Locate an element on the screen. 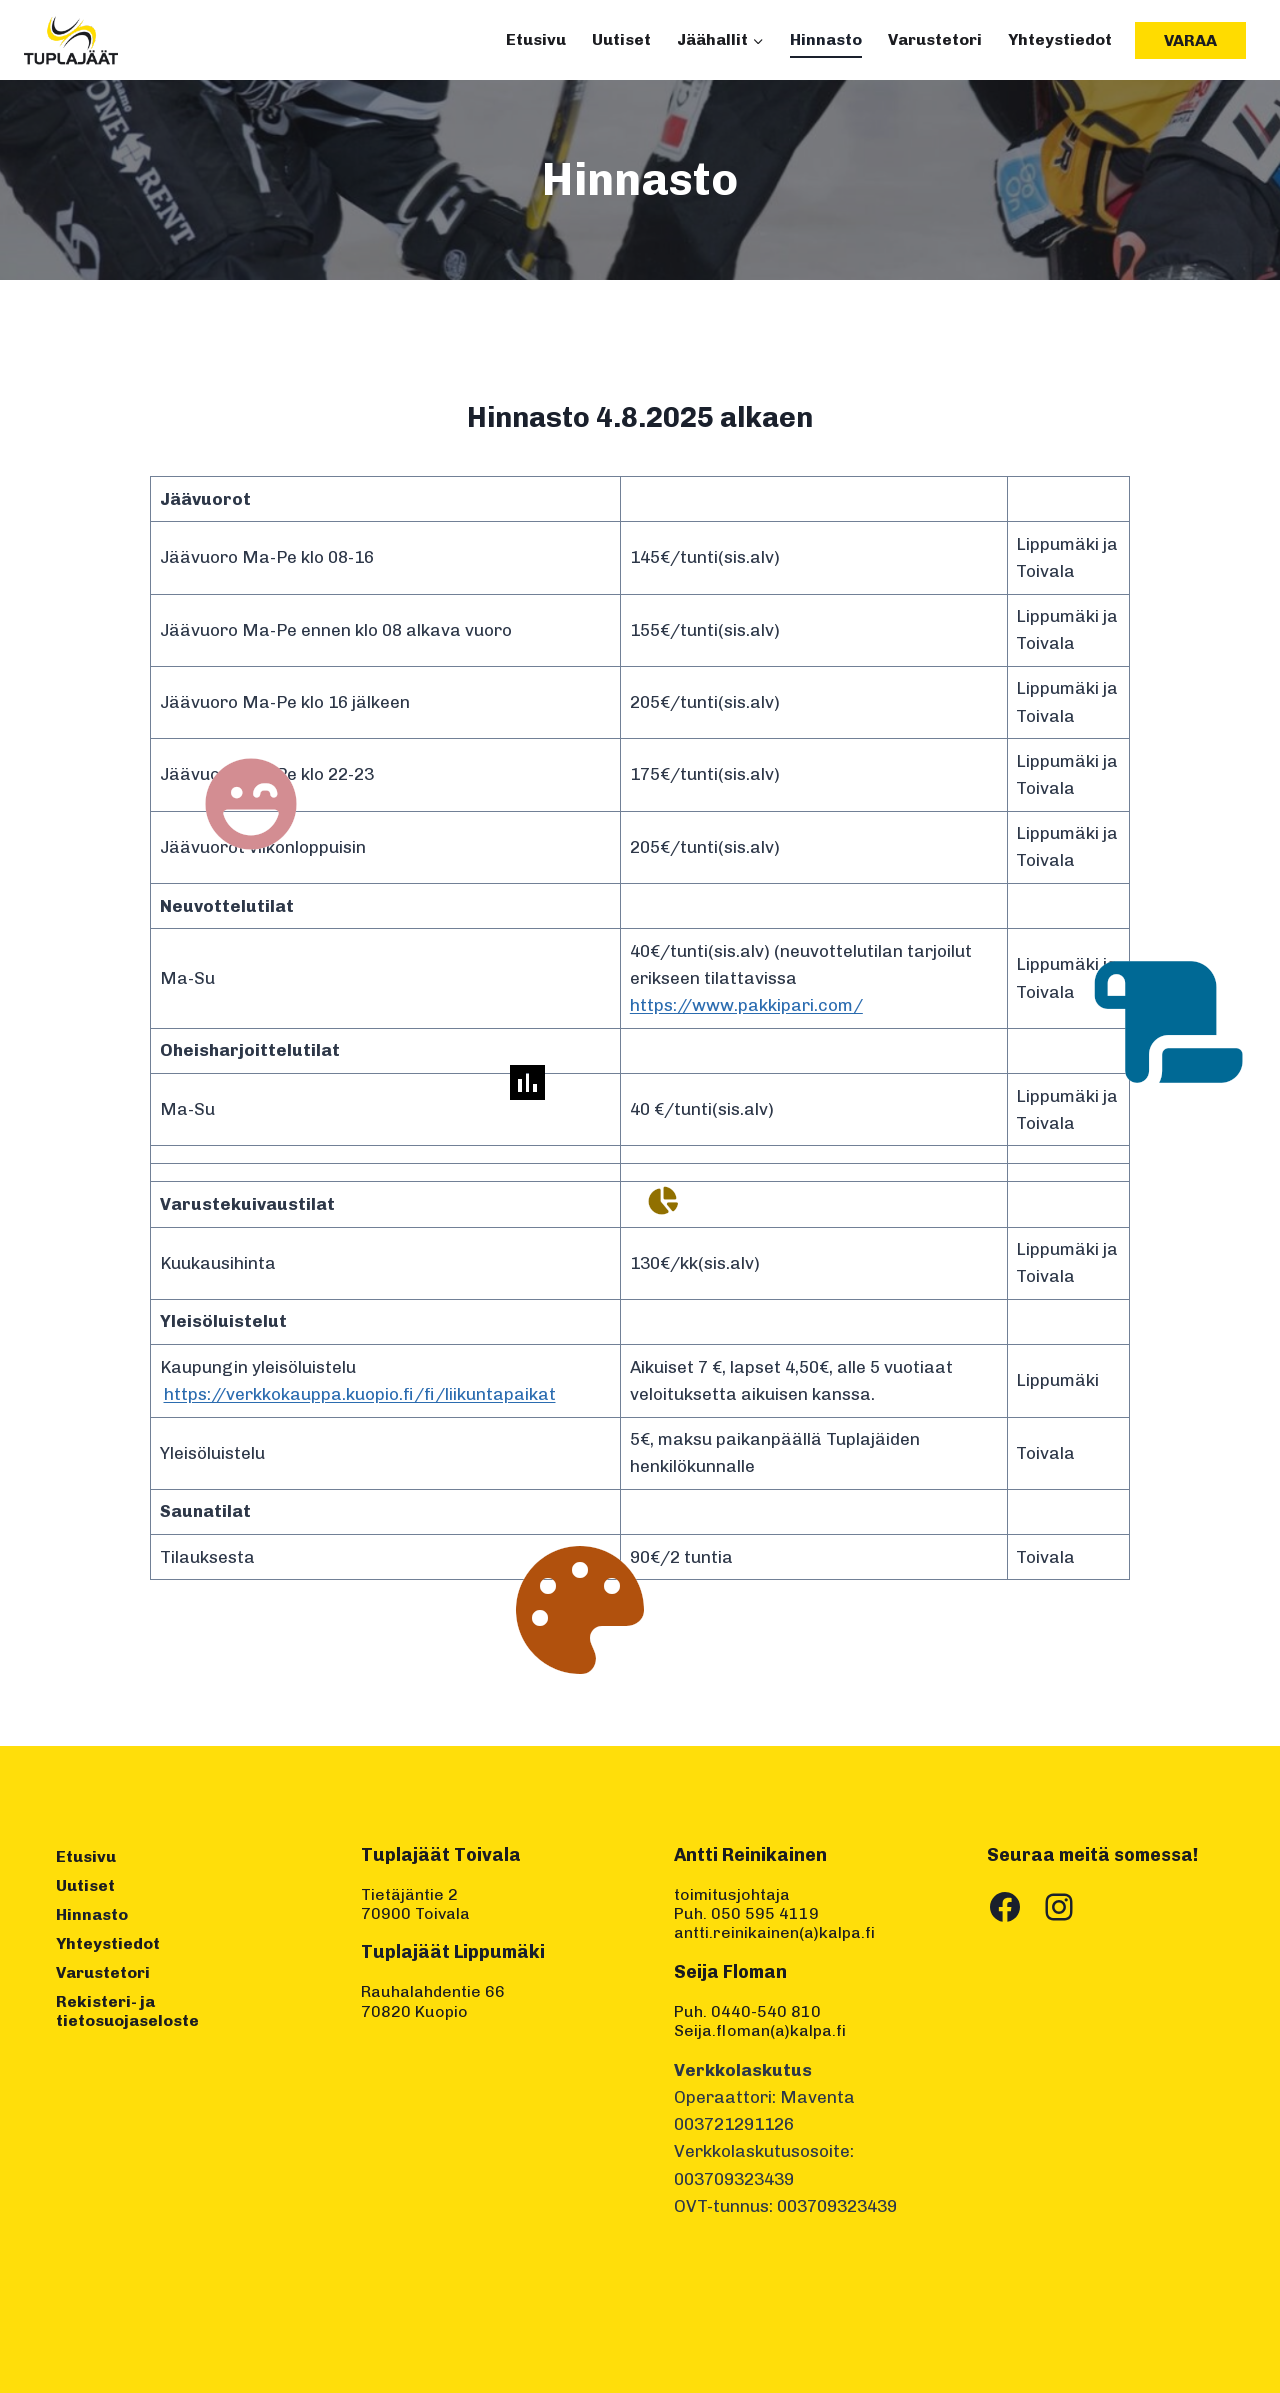 This screenshot has height=2393, width=1280. access color and theme settings is located at coordinates (580, 1610).